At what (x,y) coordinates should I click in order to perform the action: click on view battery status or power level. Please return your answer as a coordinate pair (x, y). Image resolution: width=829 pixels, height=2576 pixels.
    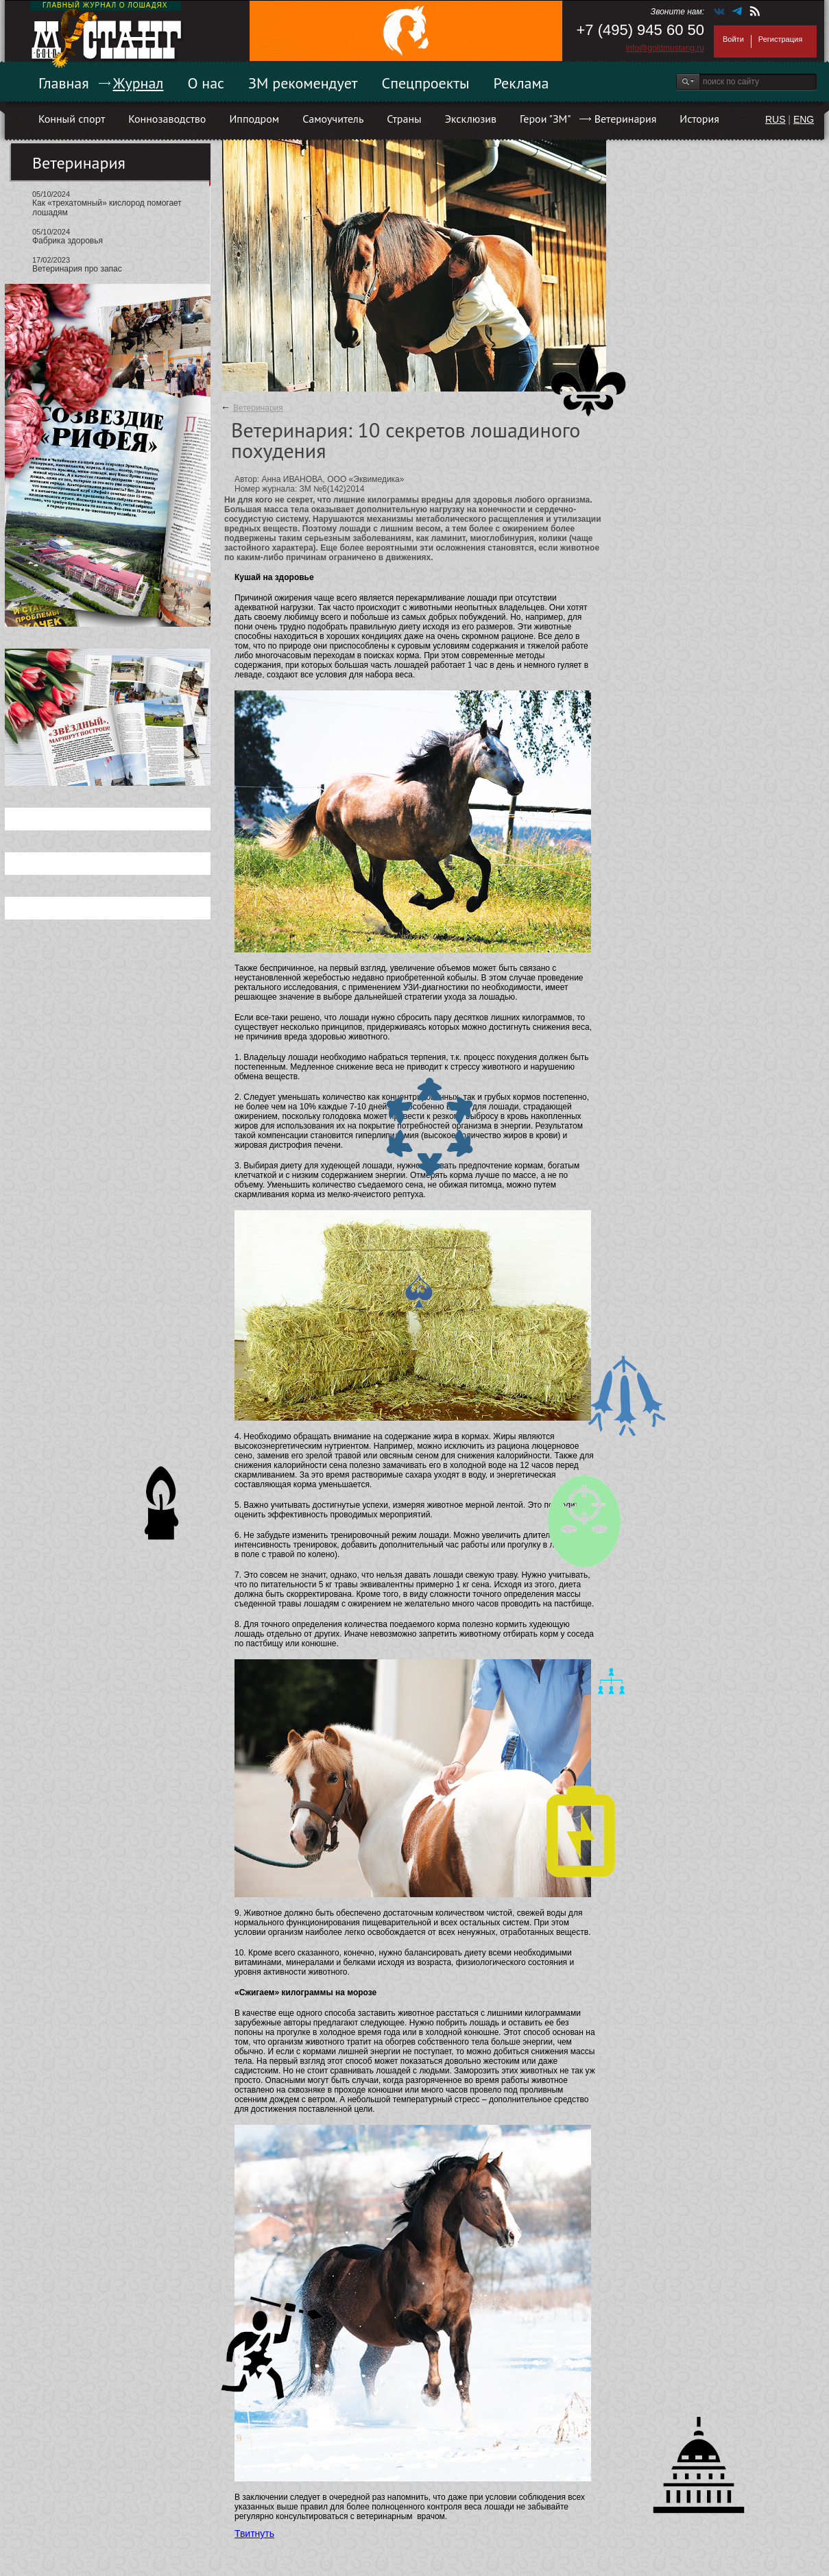
    Looking at the image, I should click on (581, 1831).